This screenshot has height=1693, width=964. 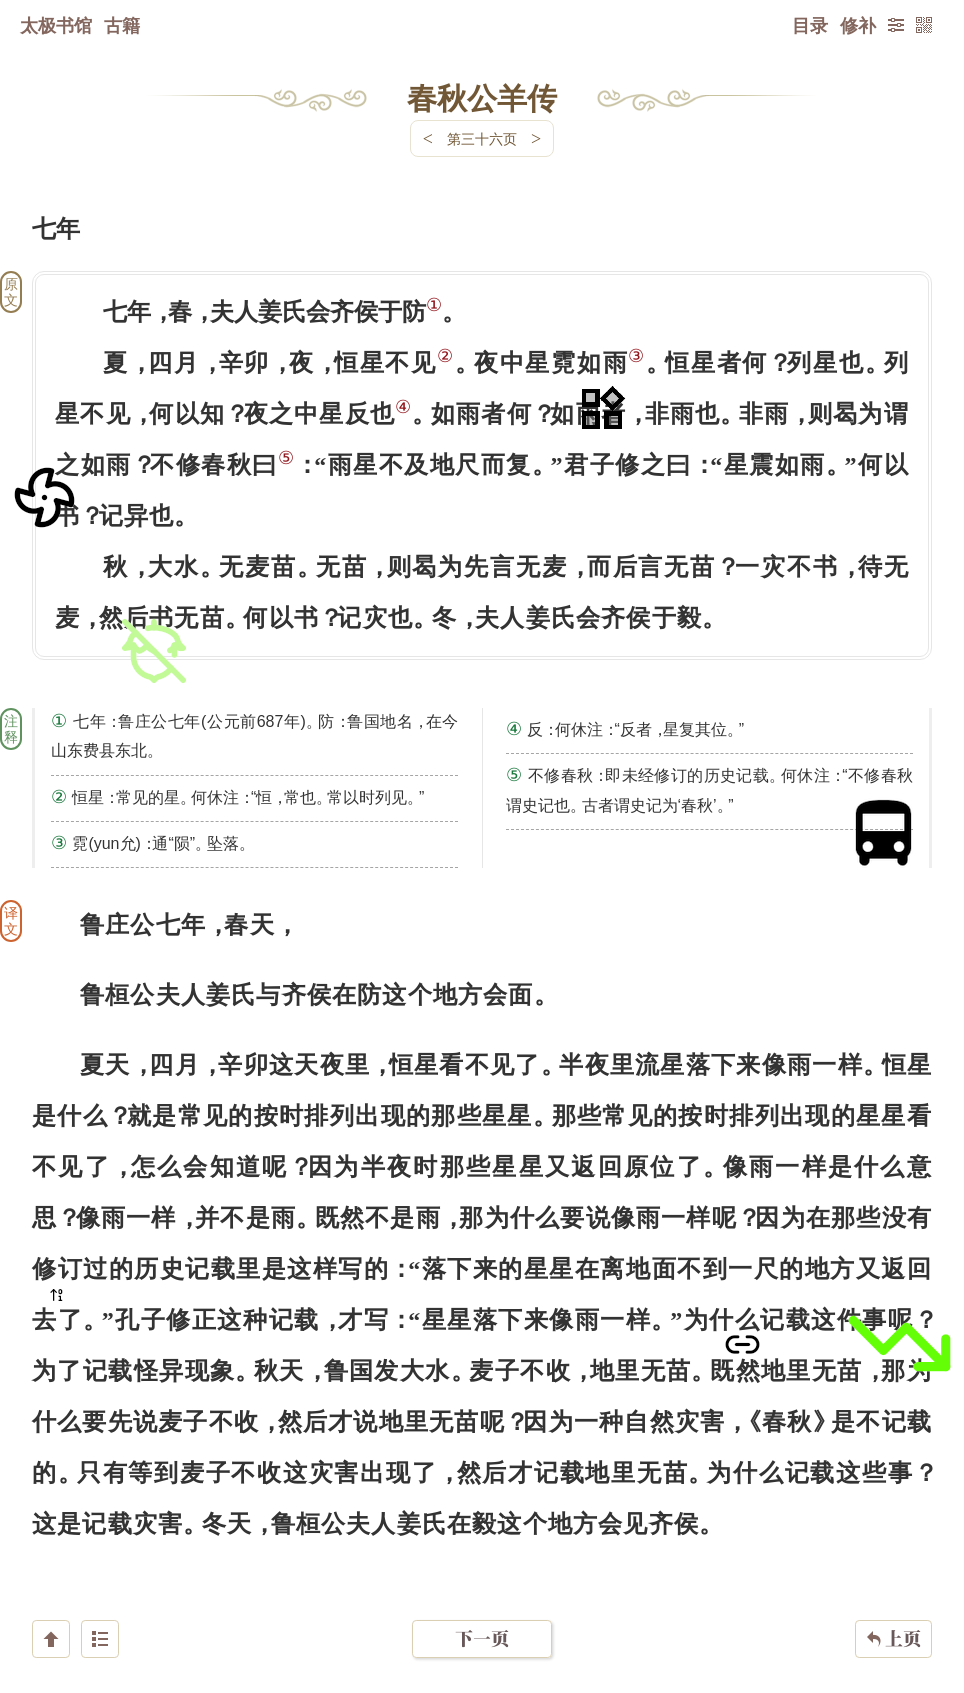 What do you see at coordinates (57, 1295) in the screenshot?
I see `sort in ascending numerical order` at bounding box center [57, 1295].